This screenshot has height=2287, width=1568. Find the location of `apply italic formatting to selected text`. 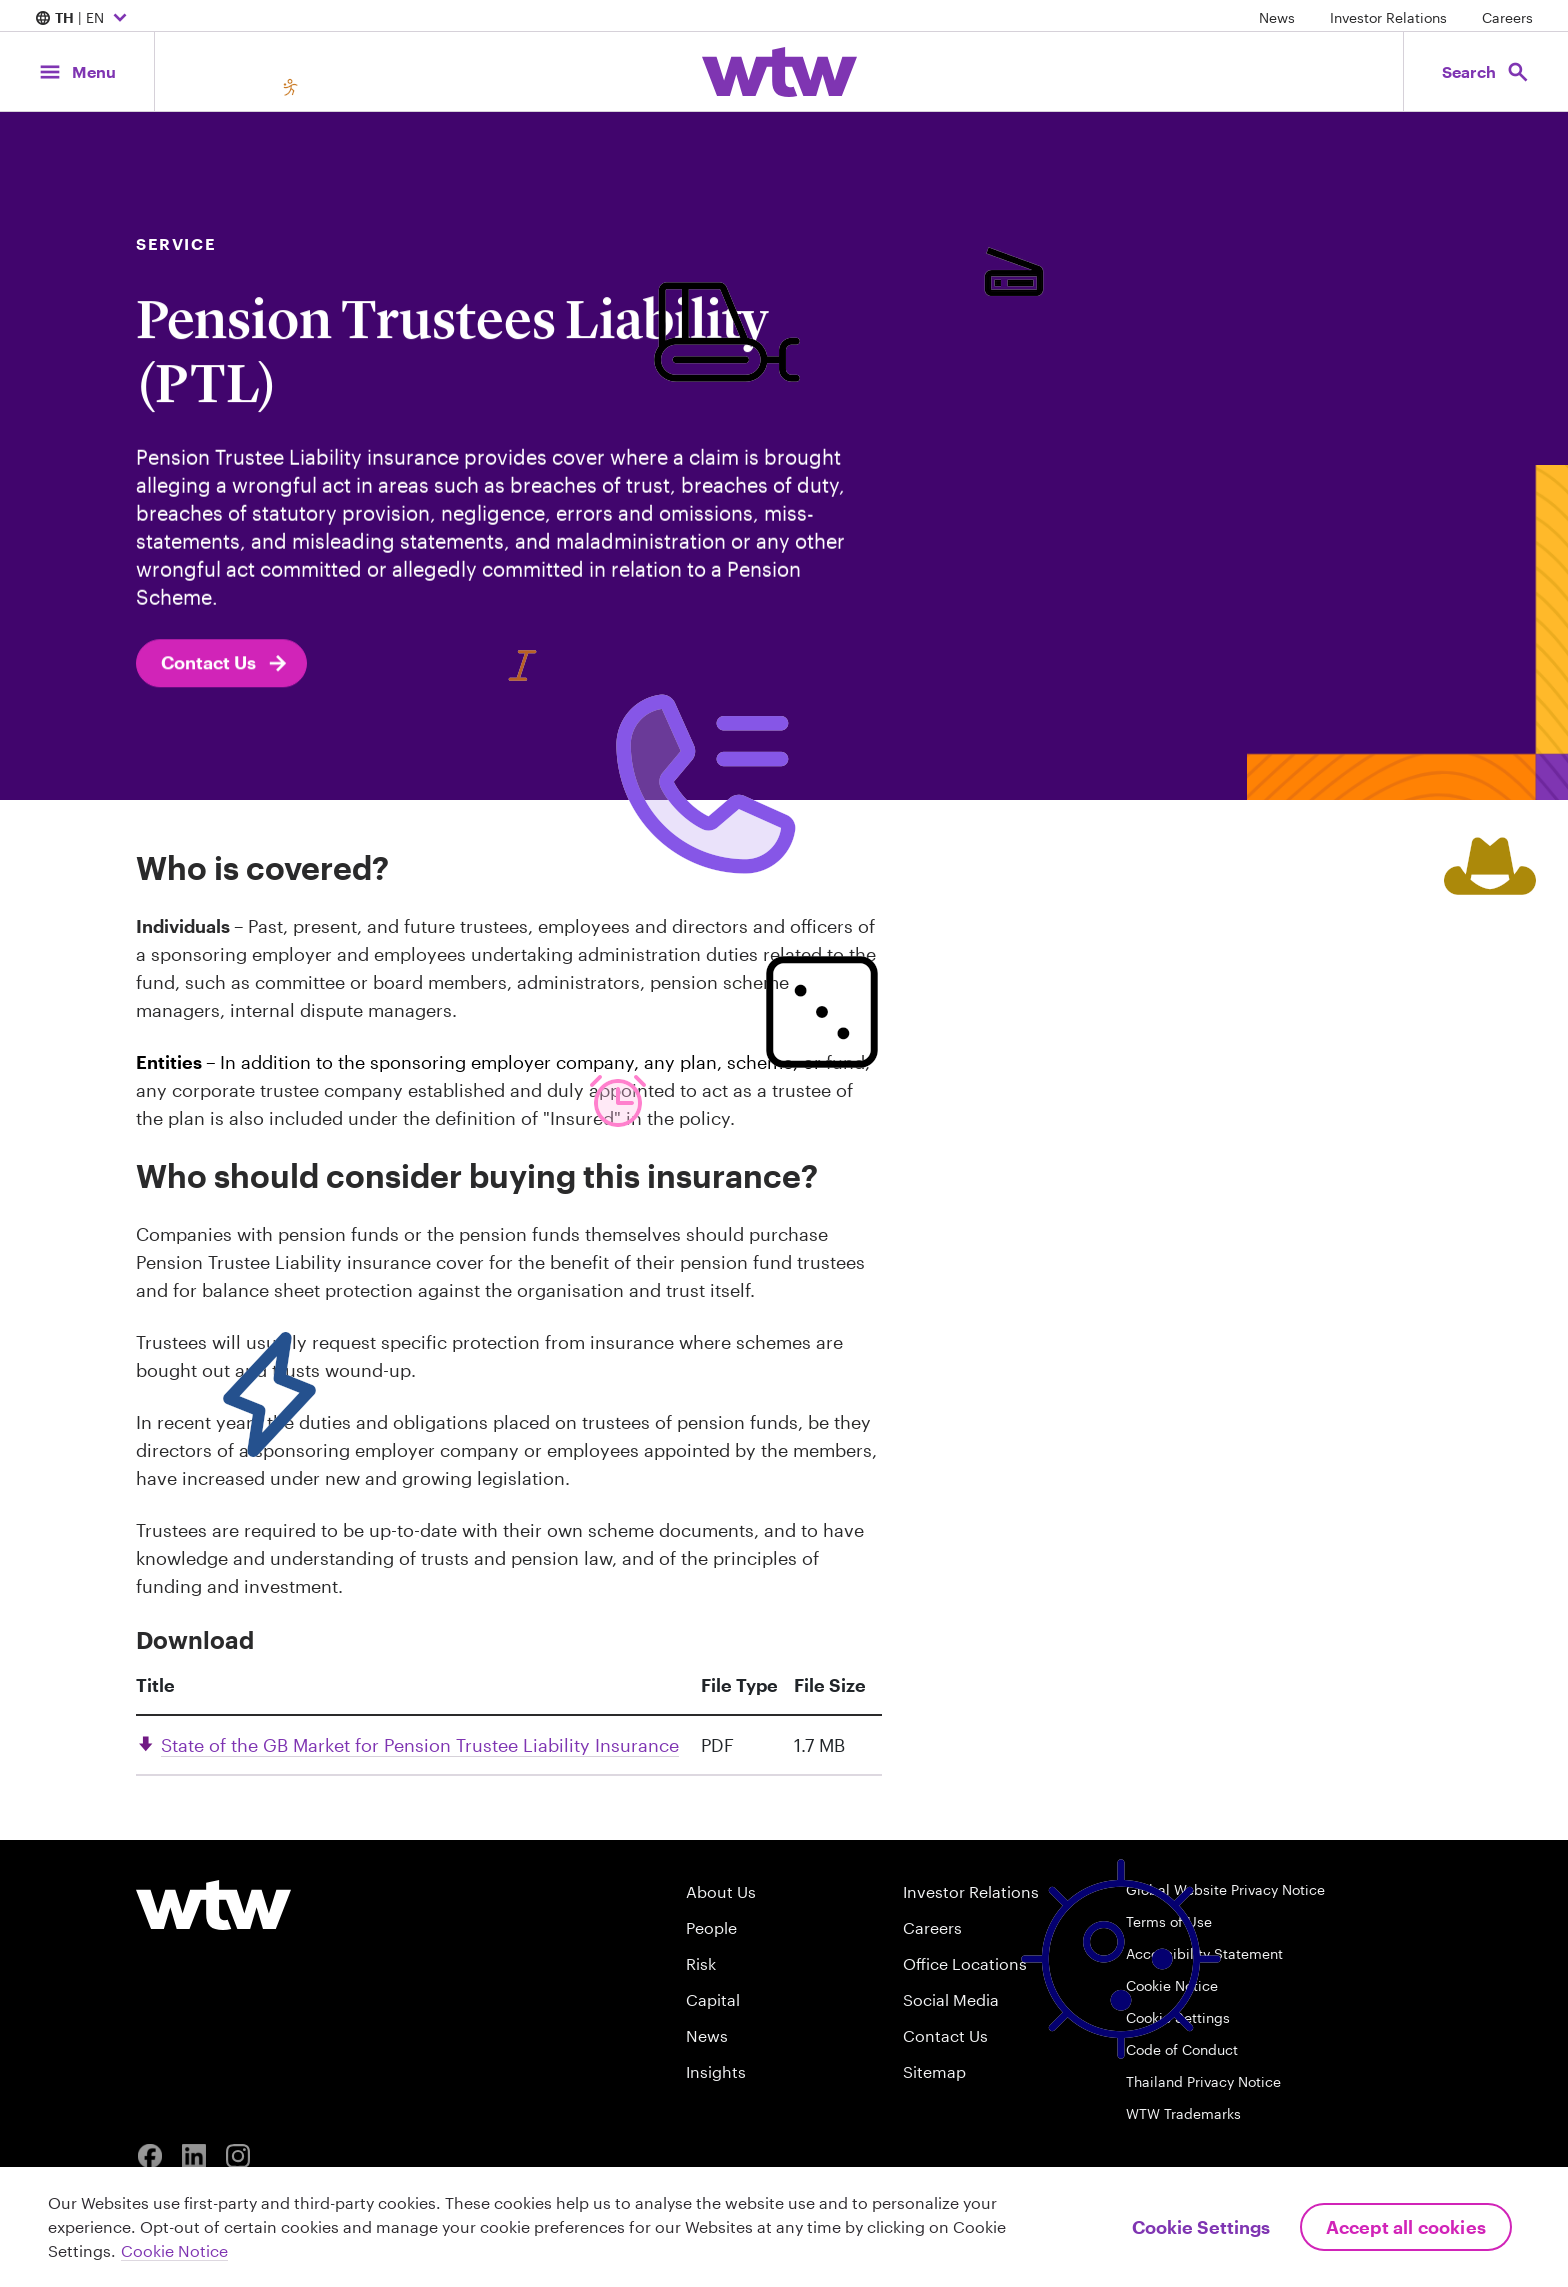

apply italic formatting to selected text is located at coordinates (522, 665).